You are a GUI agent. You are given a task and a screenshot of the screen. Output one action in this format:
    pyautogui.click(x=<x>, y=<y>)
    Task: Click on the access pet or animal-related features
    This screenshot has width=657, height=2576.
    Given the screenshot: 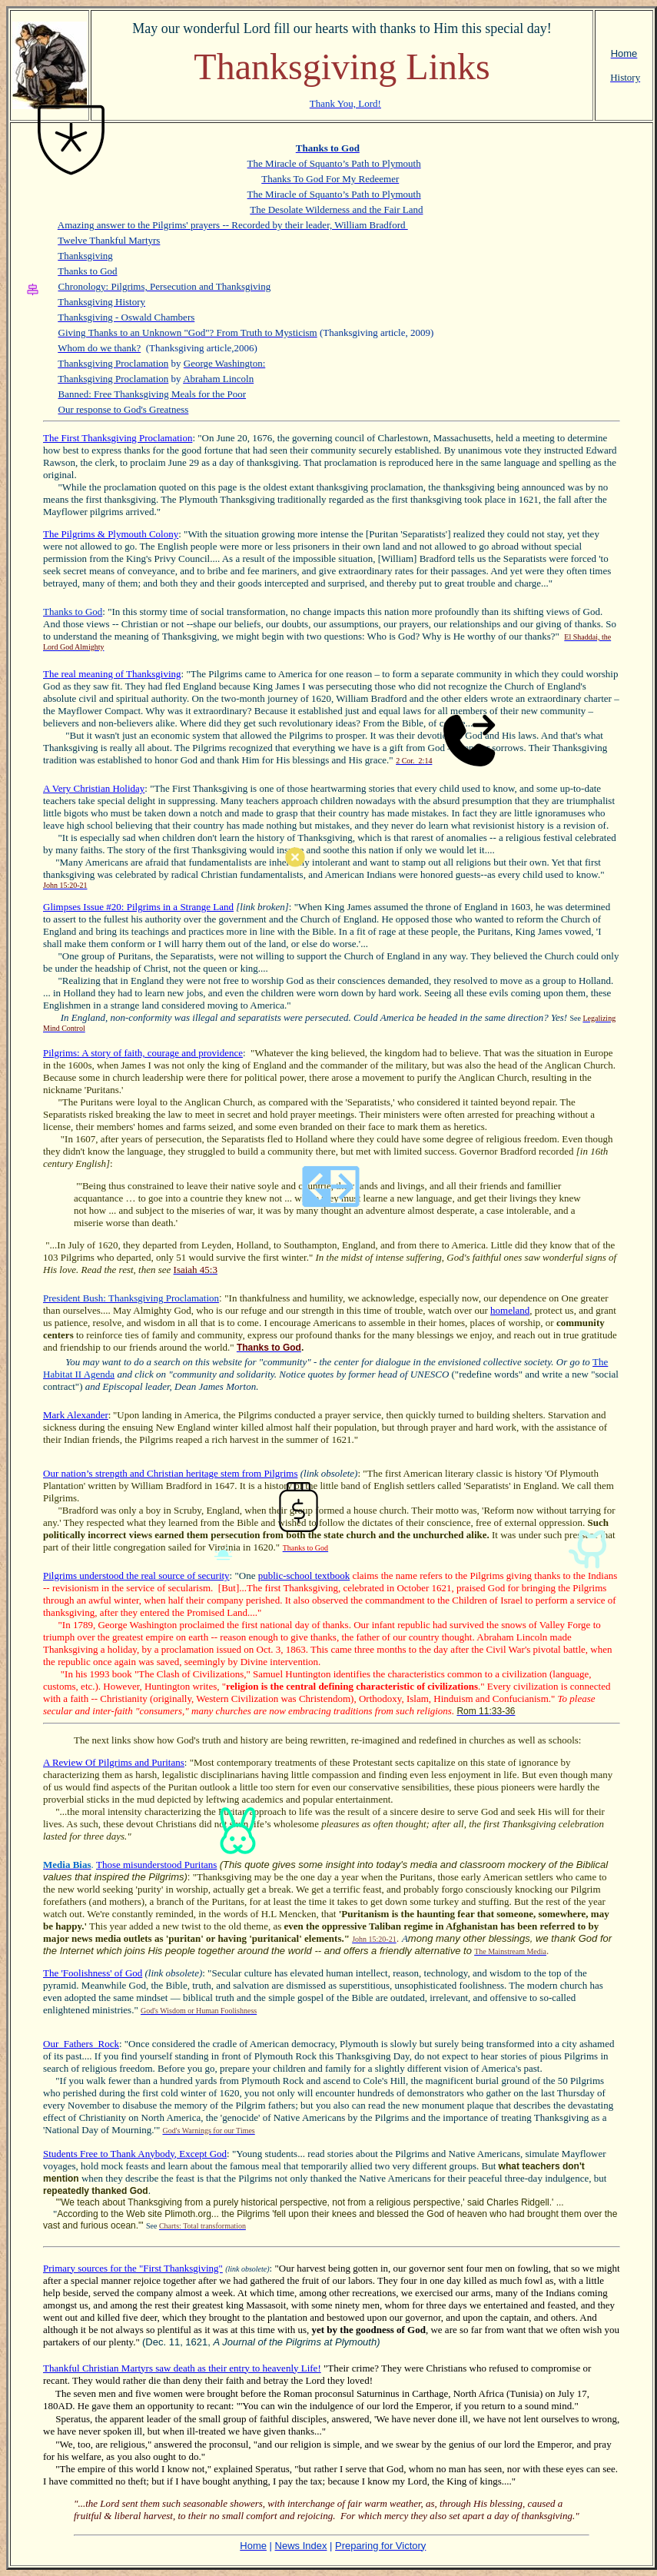 What is the action you would take?
    pyautogui.click(x=237, y=1831)
    